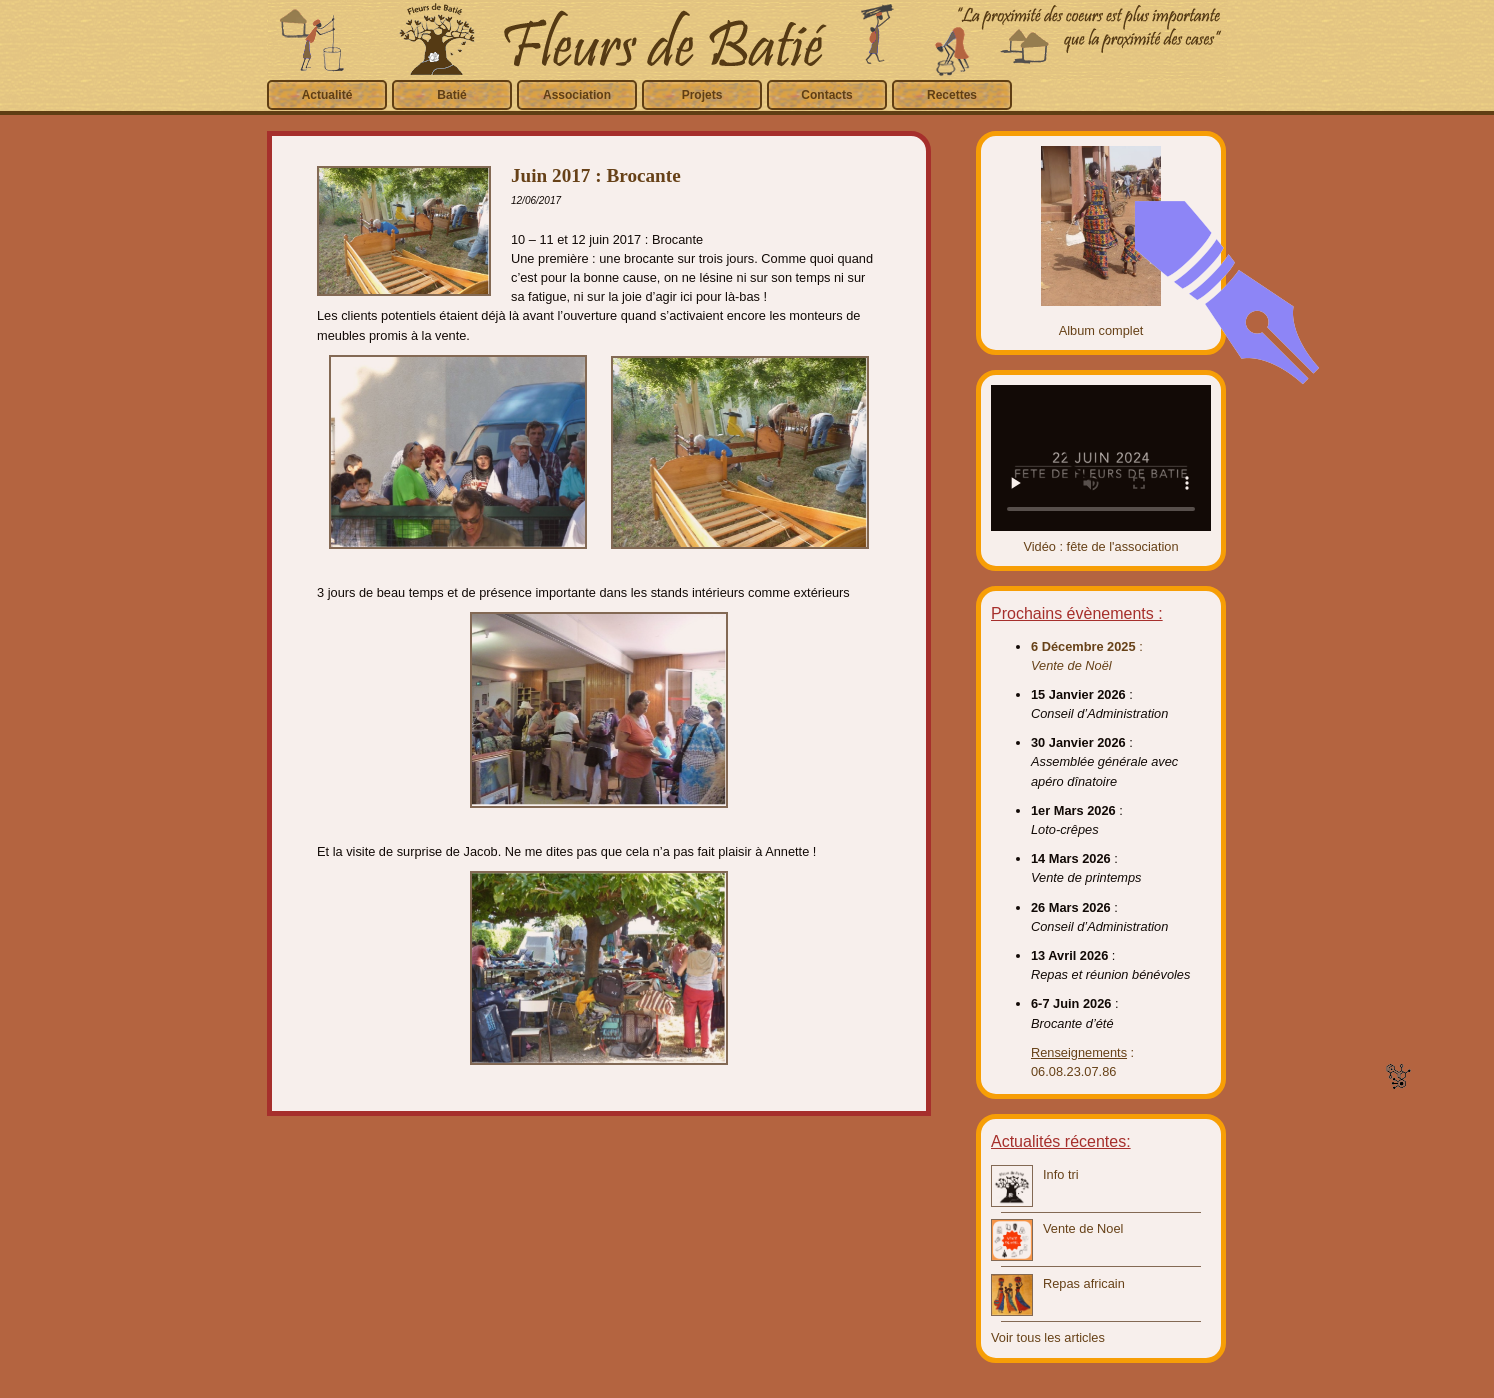 The image size is (1494, 1398). I want to click on compose a new document or note, so click(1227, 292).